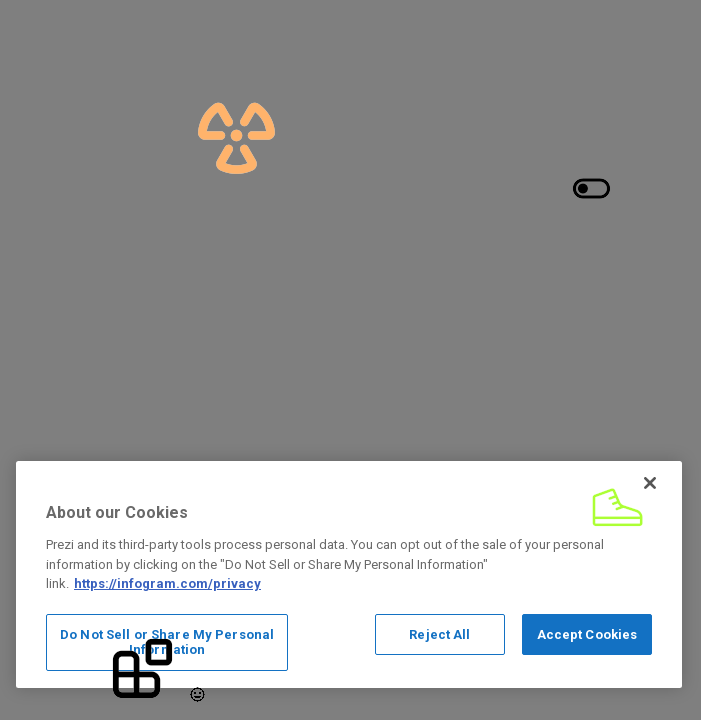 The width and height of the screenshot is (701, 720). Describe the element at coordinates (197, 694) in the screenshot. I see `select your current mood or emotional state` at that location.